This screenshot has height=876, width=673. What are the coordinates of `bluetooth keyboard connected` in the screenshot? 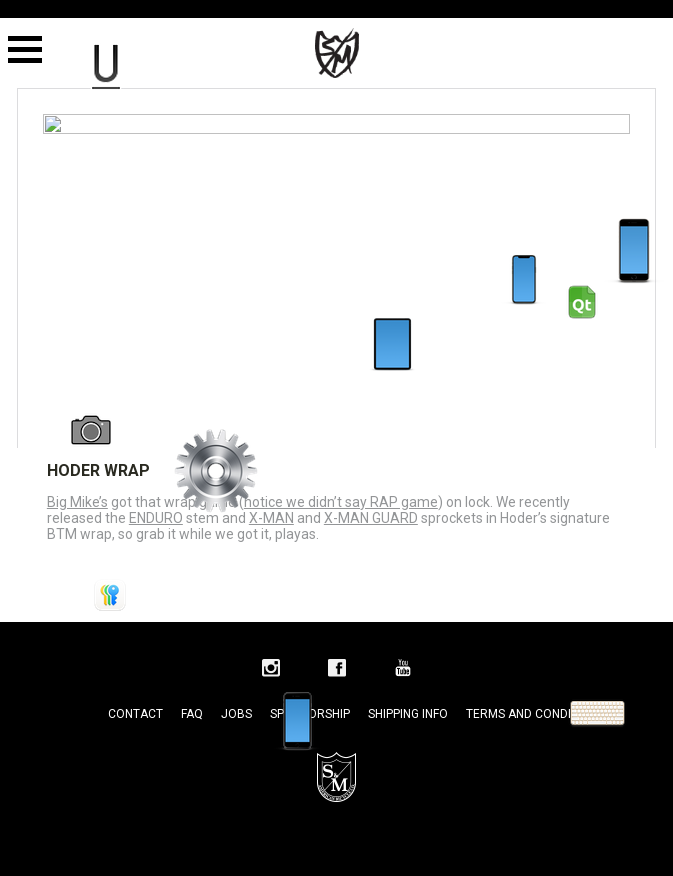 It's located at (597, 713).